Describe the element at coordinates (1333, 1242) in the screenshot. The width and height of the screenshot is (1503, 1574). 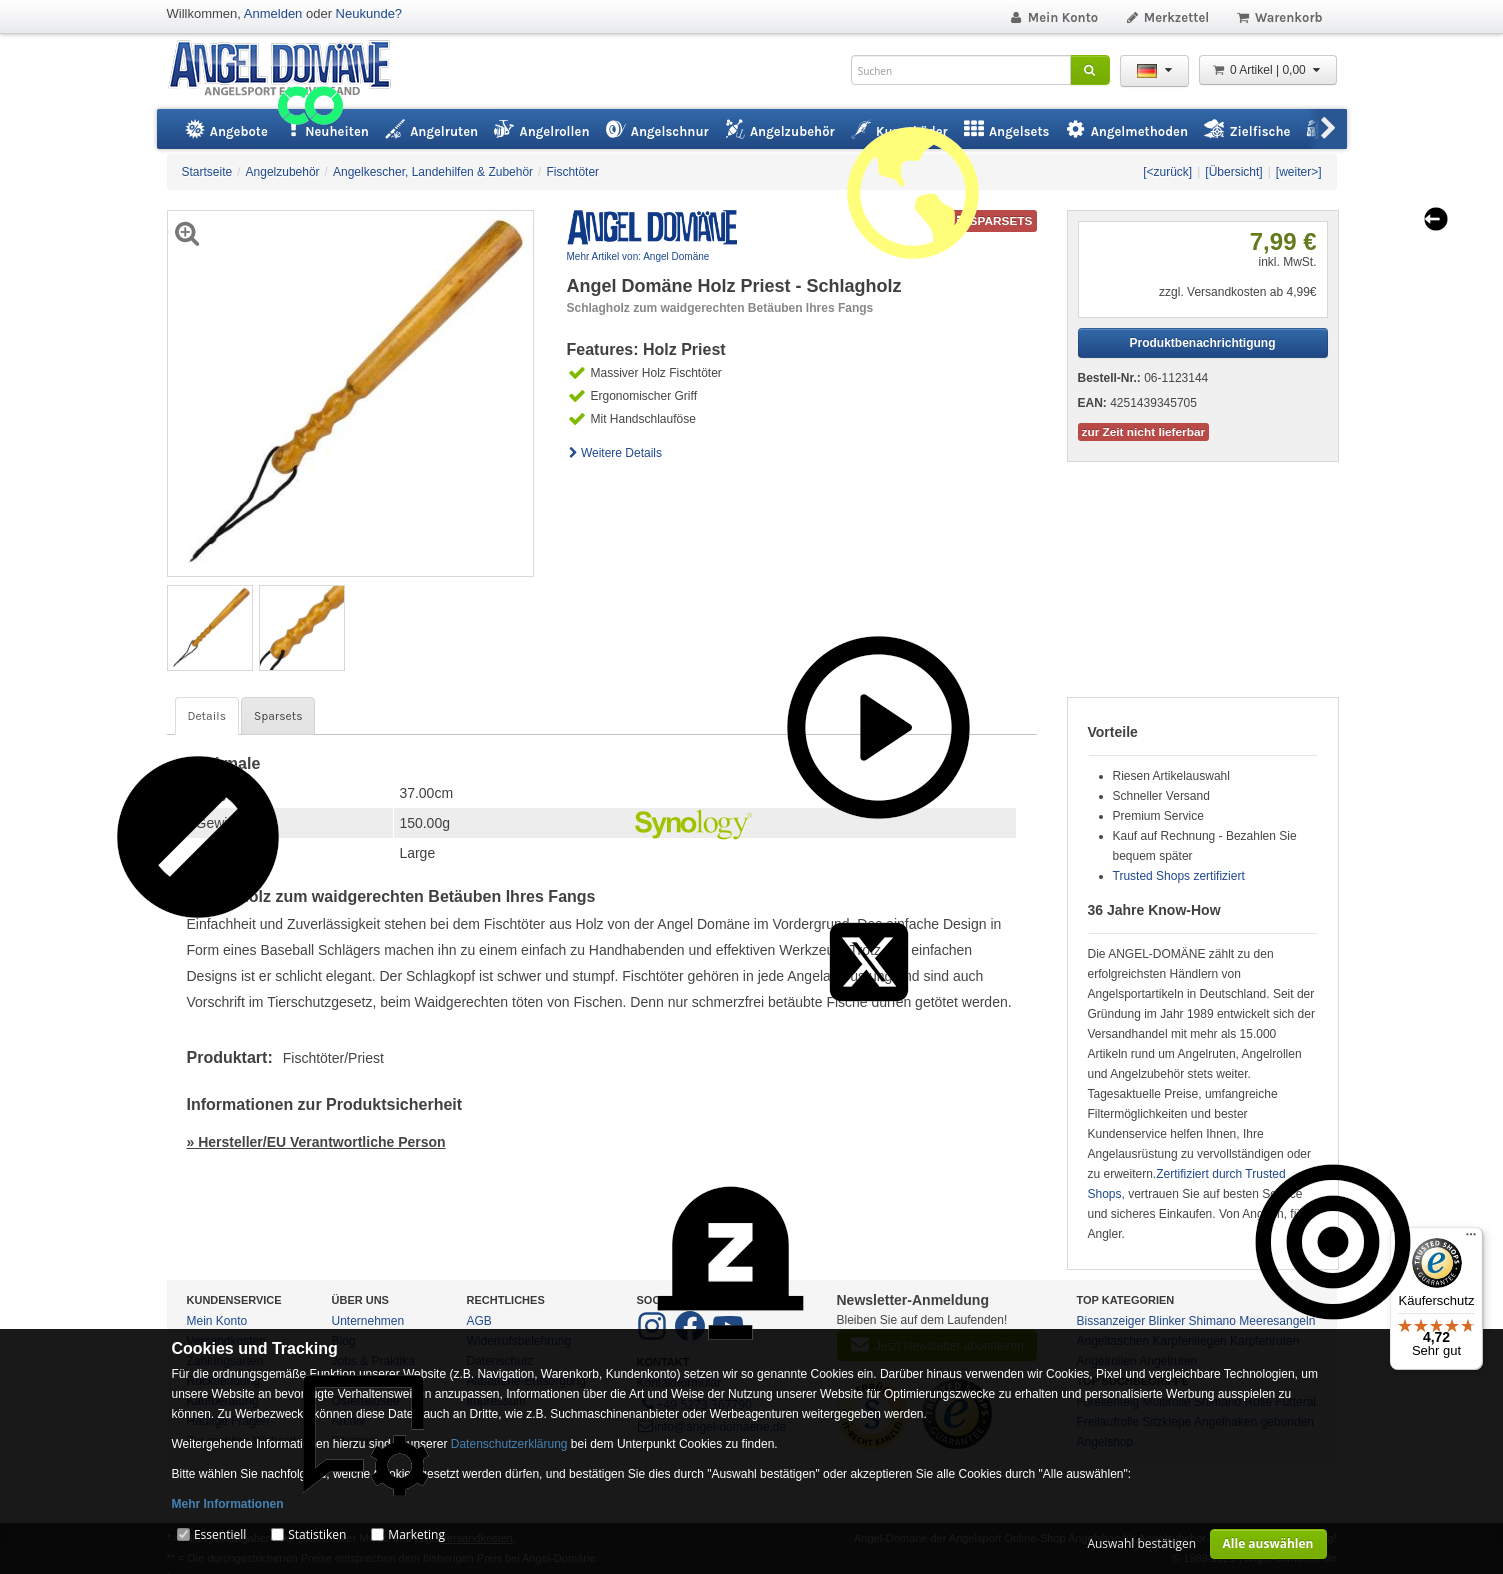
I see `activate focus mode` at that location.